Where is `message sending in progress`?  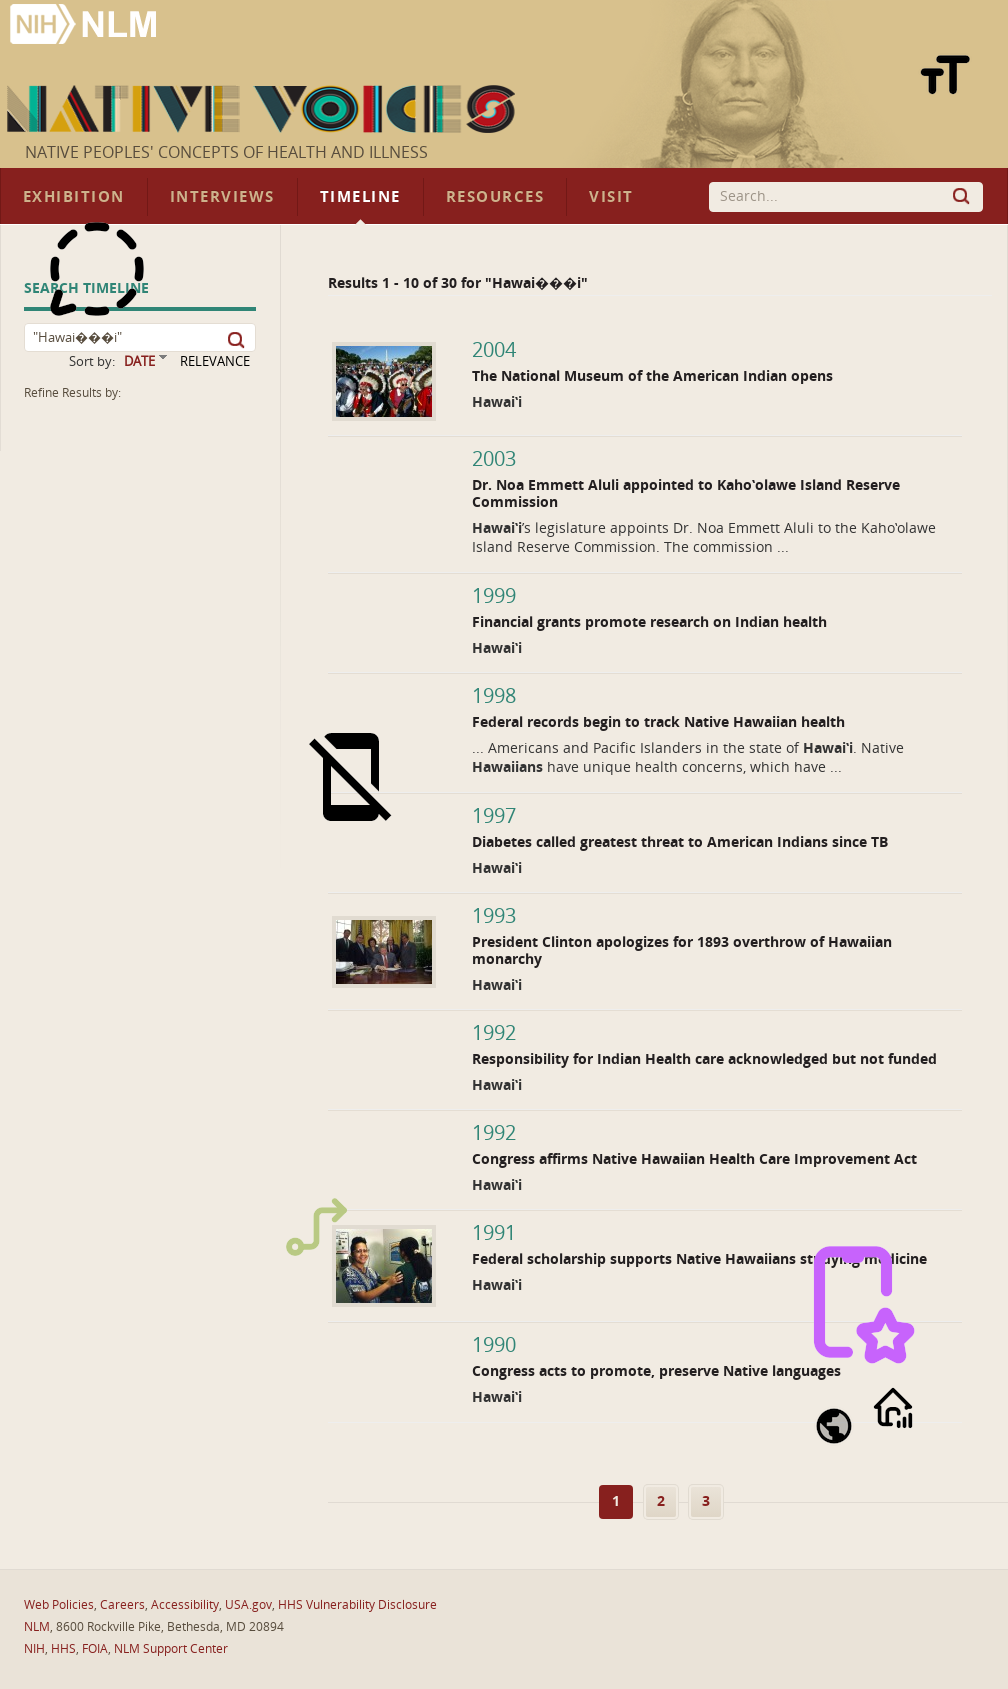 message sending in progress is located at coordinates (97, 269).